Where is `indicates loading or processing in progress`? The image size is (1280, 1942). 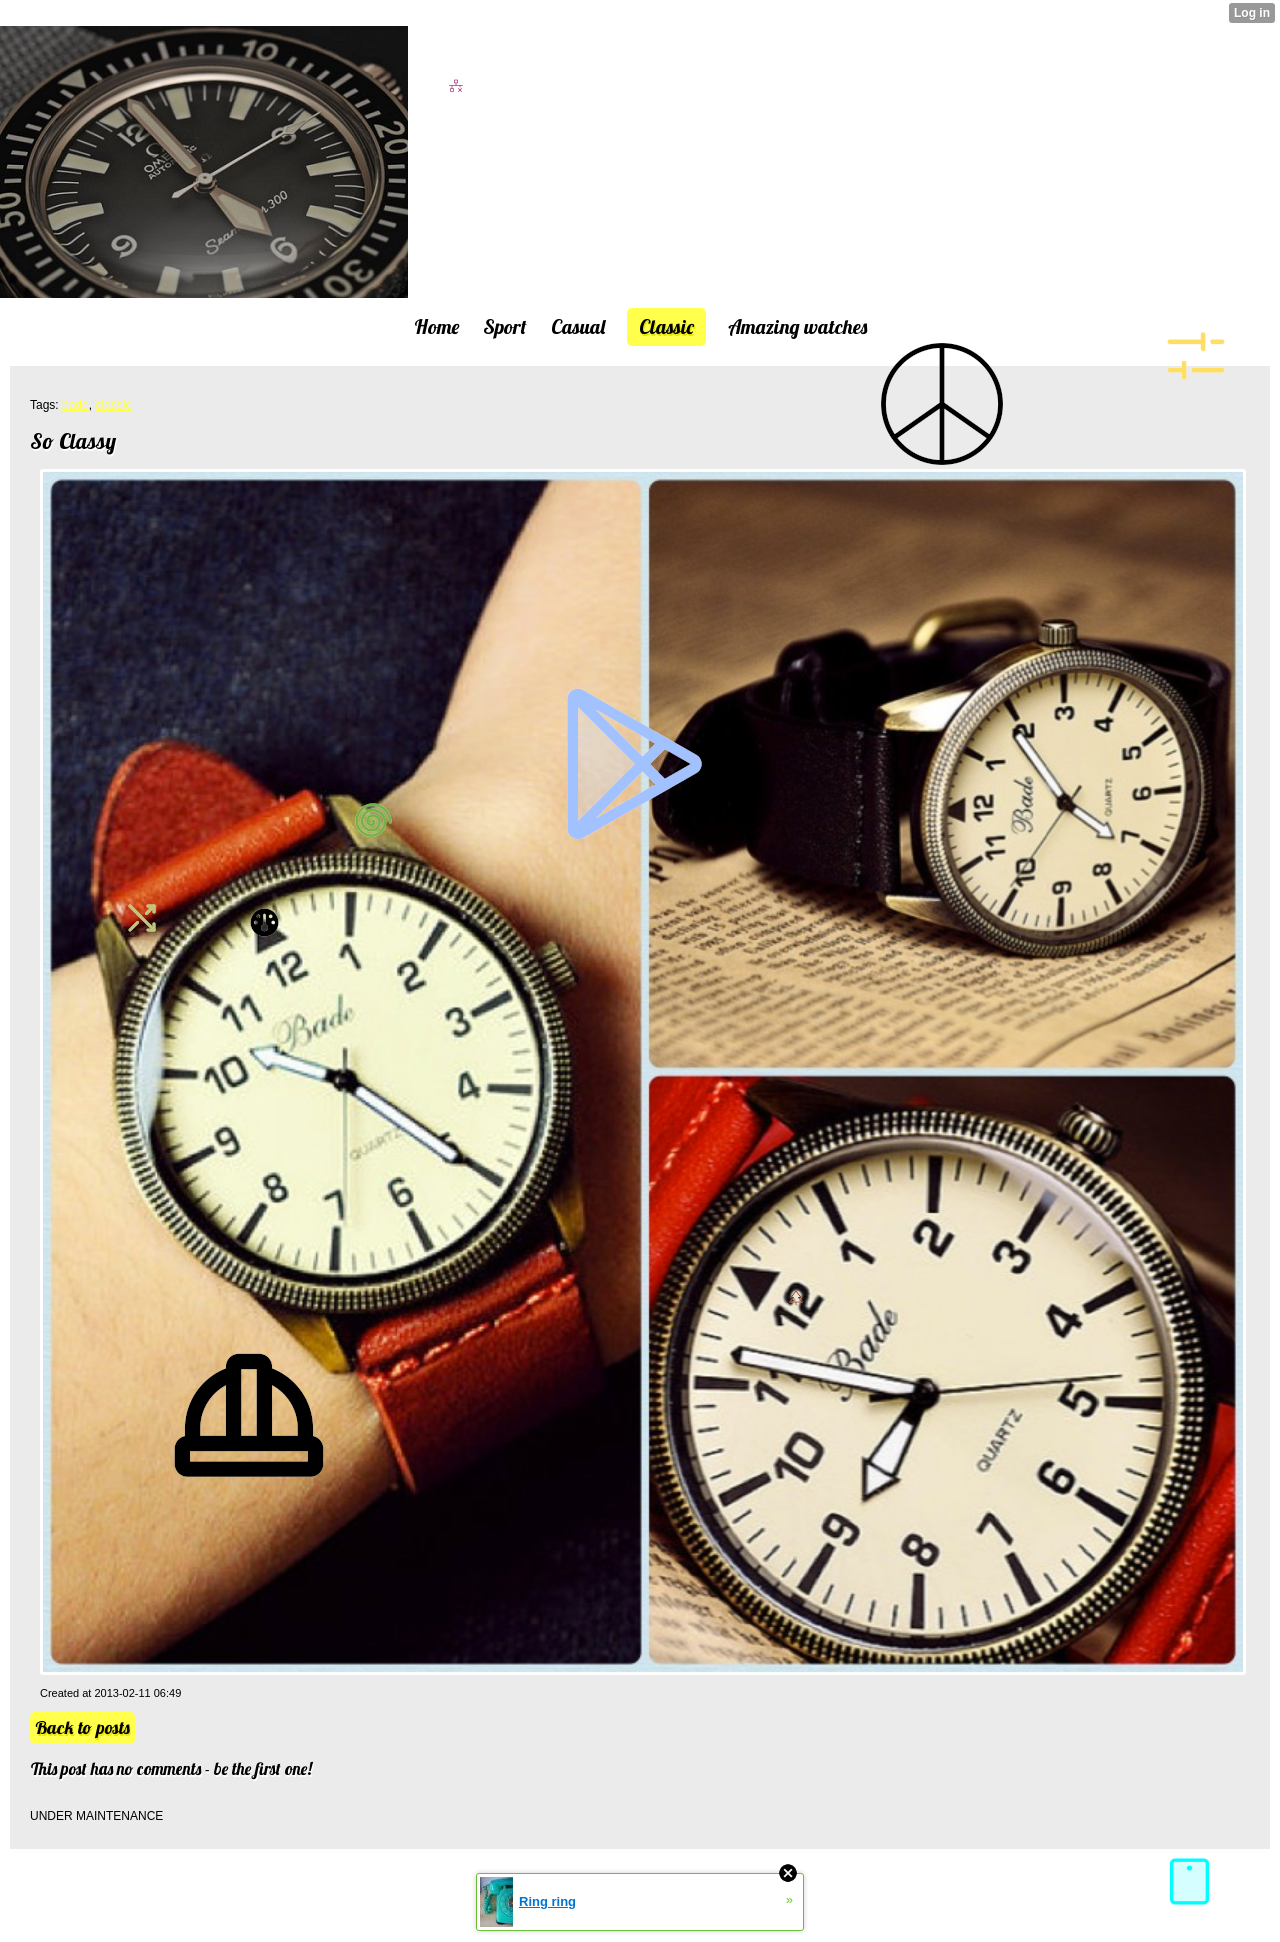
indicates loading or processing in progress is located at coordinates (371, 819).